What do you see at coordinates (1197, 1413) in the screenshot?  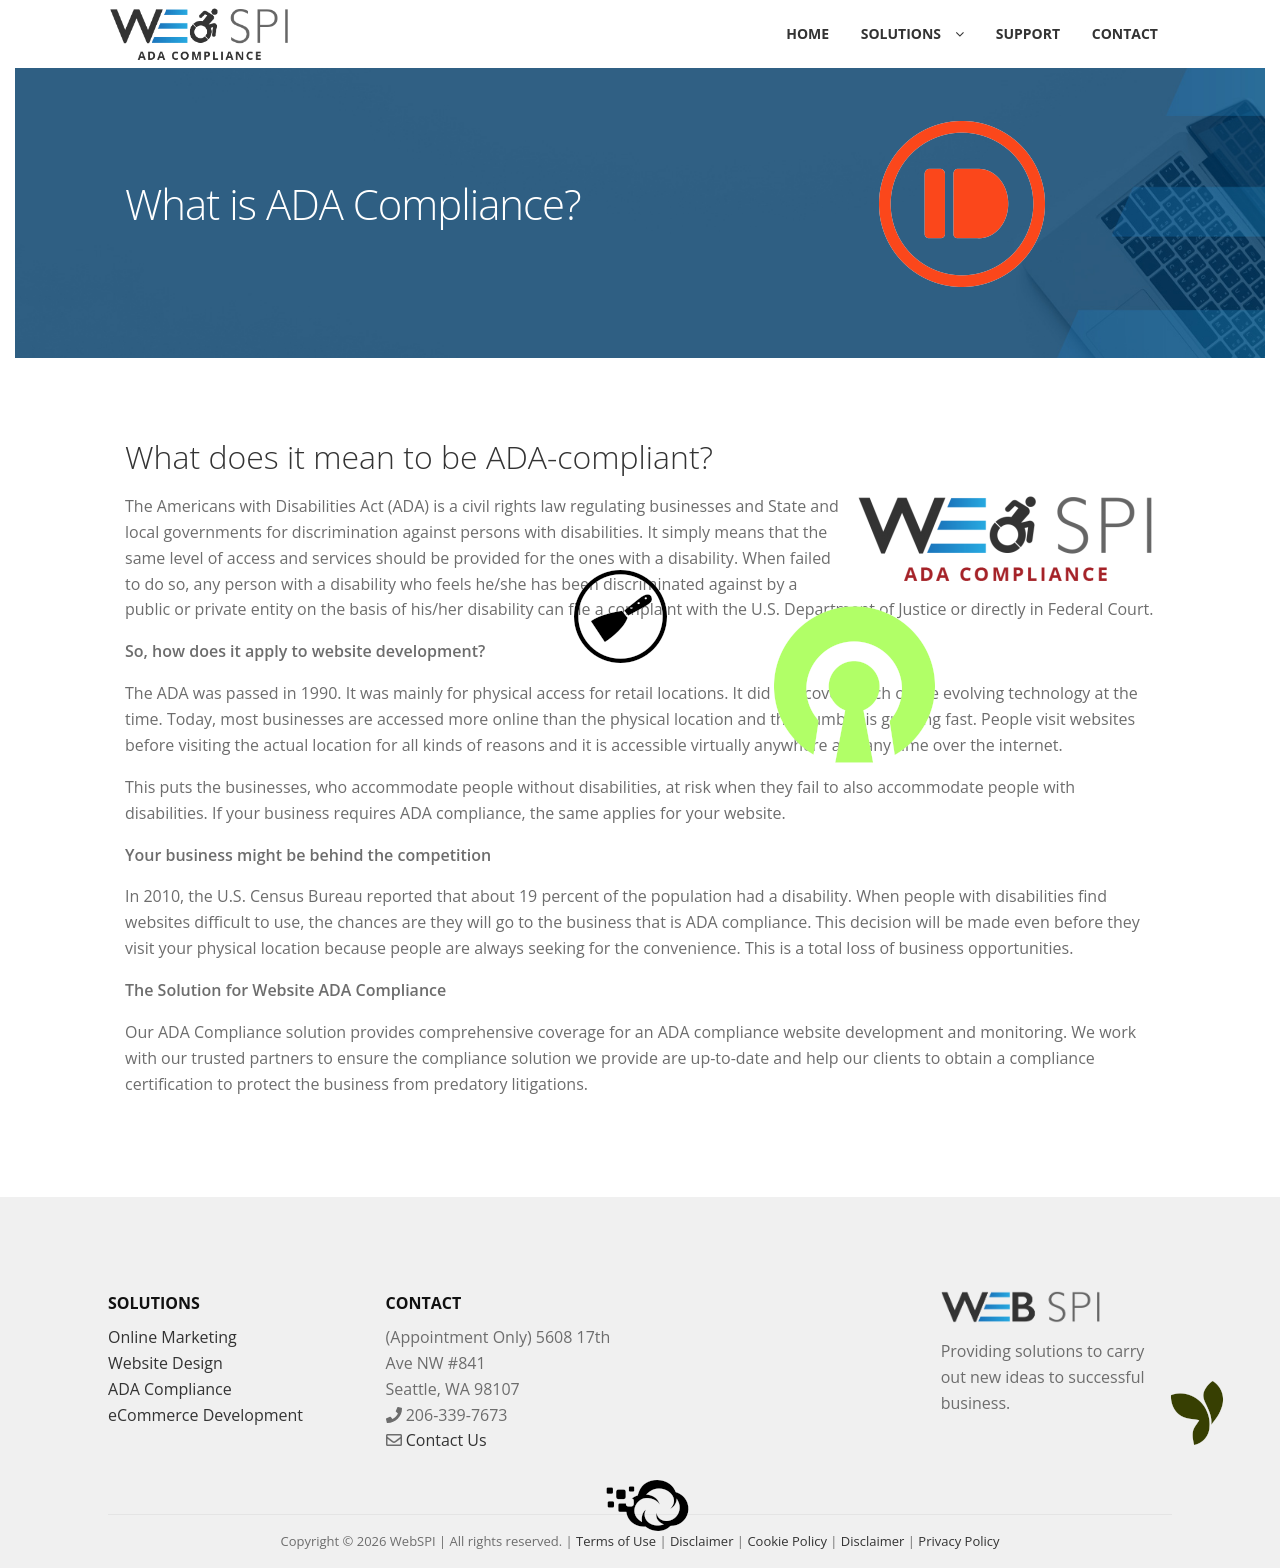 I see `yii php framework logo` at bounding box center [1197, 1413].